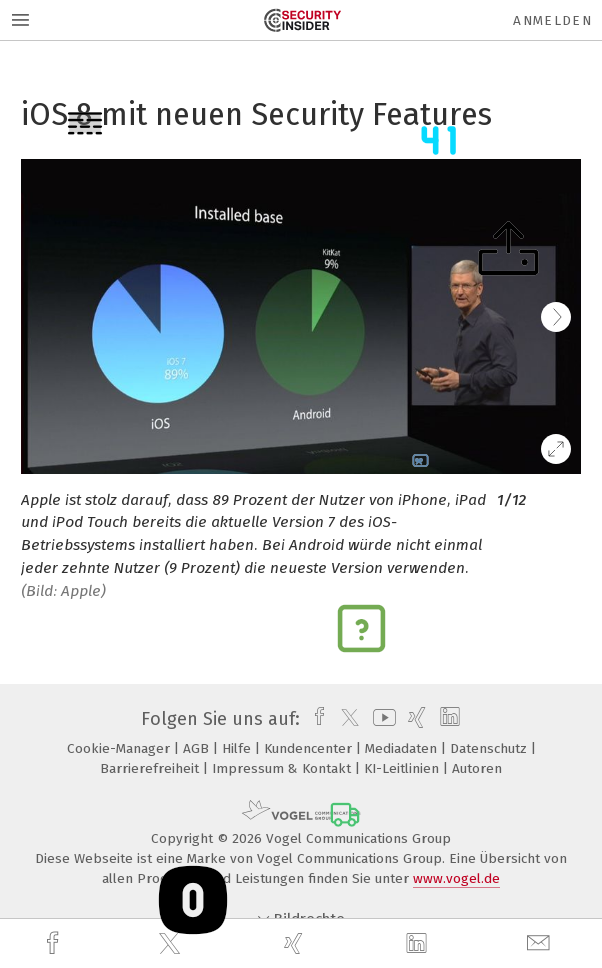  What do you see at coordinates (345, 814) in the screenshot?
I see `track your delivery or shipment` at bounding box center [345, 814].